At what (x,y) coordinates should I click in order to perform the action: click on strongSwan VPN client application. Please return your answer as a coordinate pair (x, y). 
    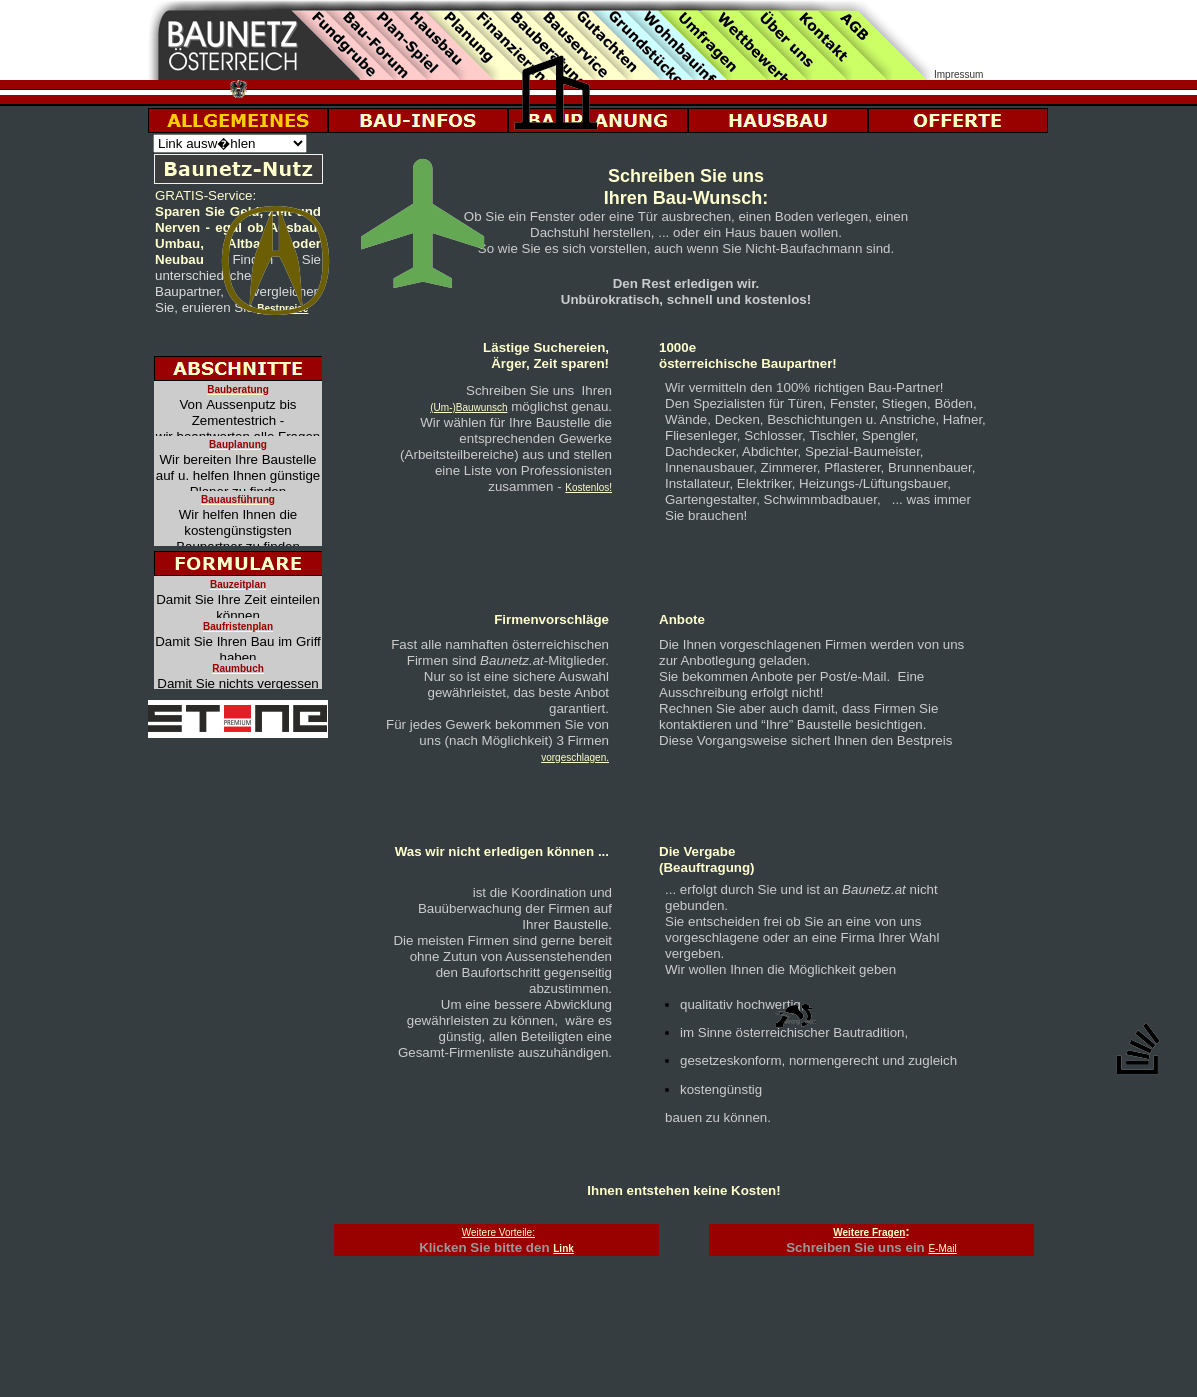
    Looking at the image, I should click on (795, 1015).